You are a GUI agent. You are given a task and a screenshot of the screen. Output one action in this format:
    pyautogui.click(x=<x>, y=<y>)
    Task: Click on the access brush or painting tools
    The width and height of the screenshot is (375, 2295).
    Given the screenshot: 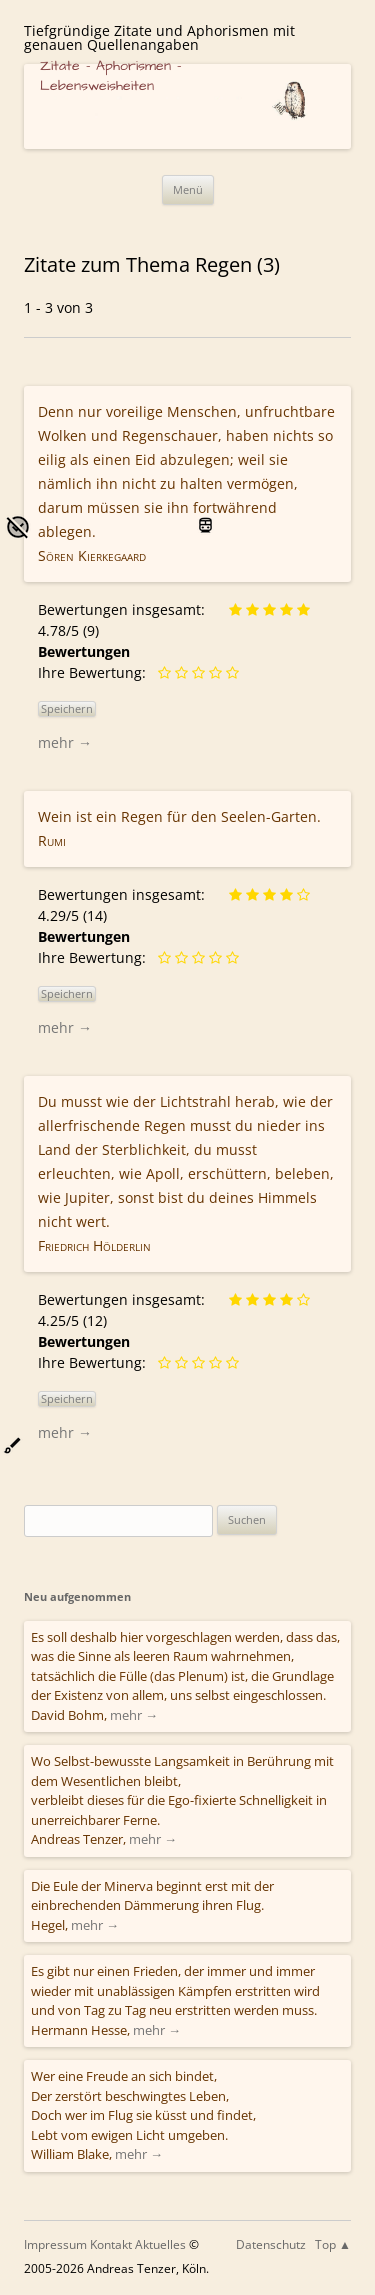 What is the action you would take?
    pyautogui.click(x=12, y=1445)
    